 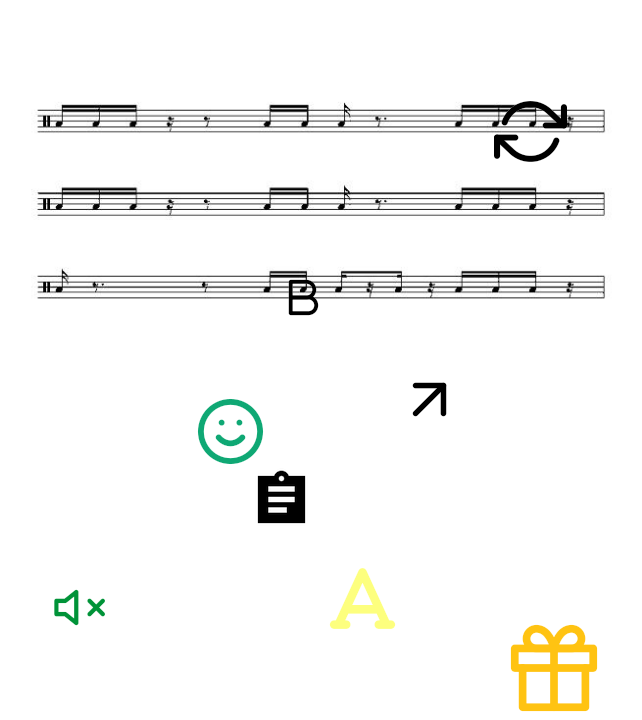 What do you see at coordinates (362, 598) in the screenshot?
I see `change font or typography settings` at bounding box center [362, 598].